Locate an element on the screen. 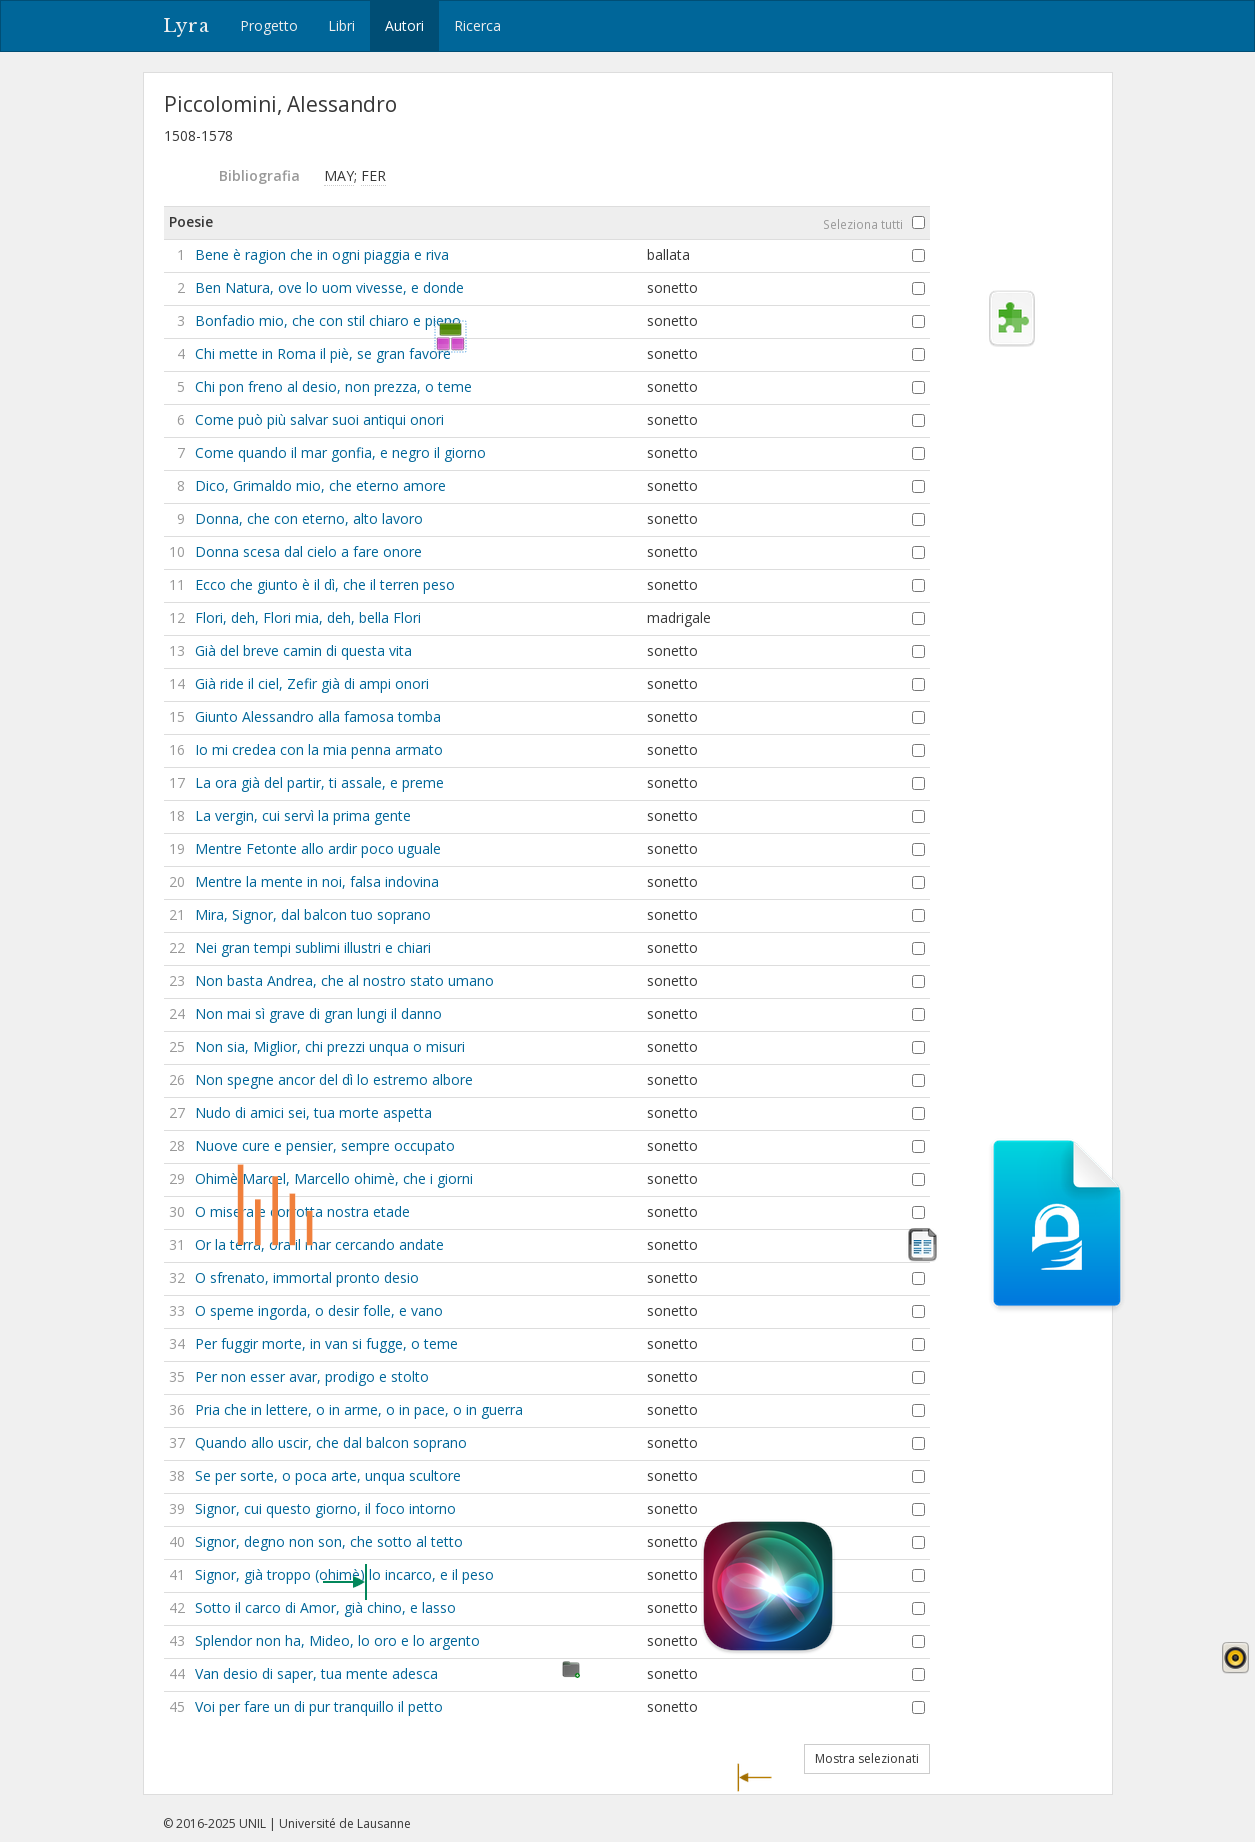 The height and width of the screenshot is (1842, 1255). a PGP-encrypted file is located at coordinates (1057, 1223).